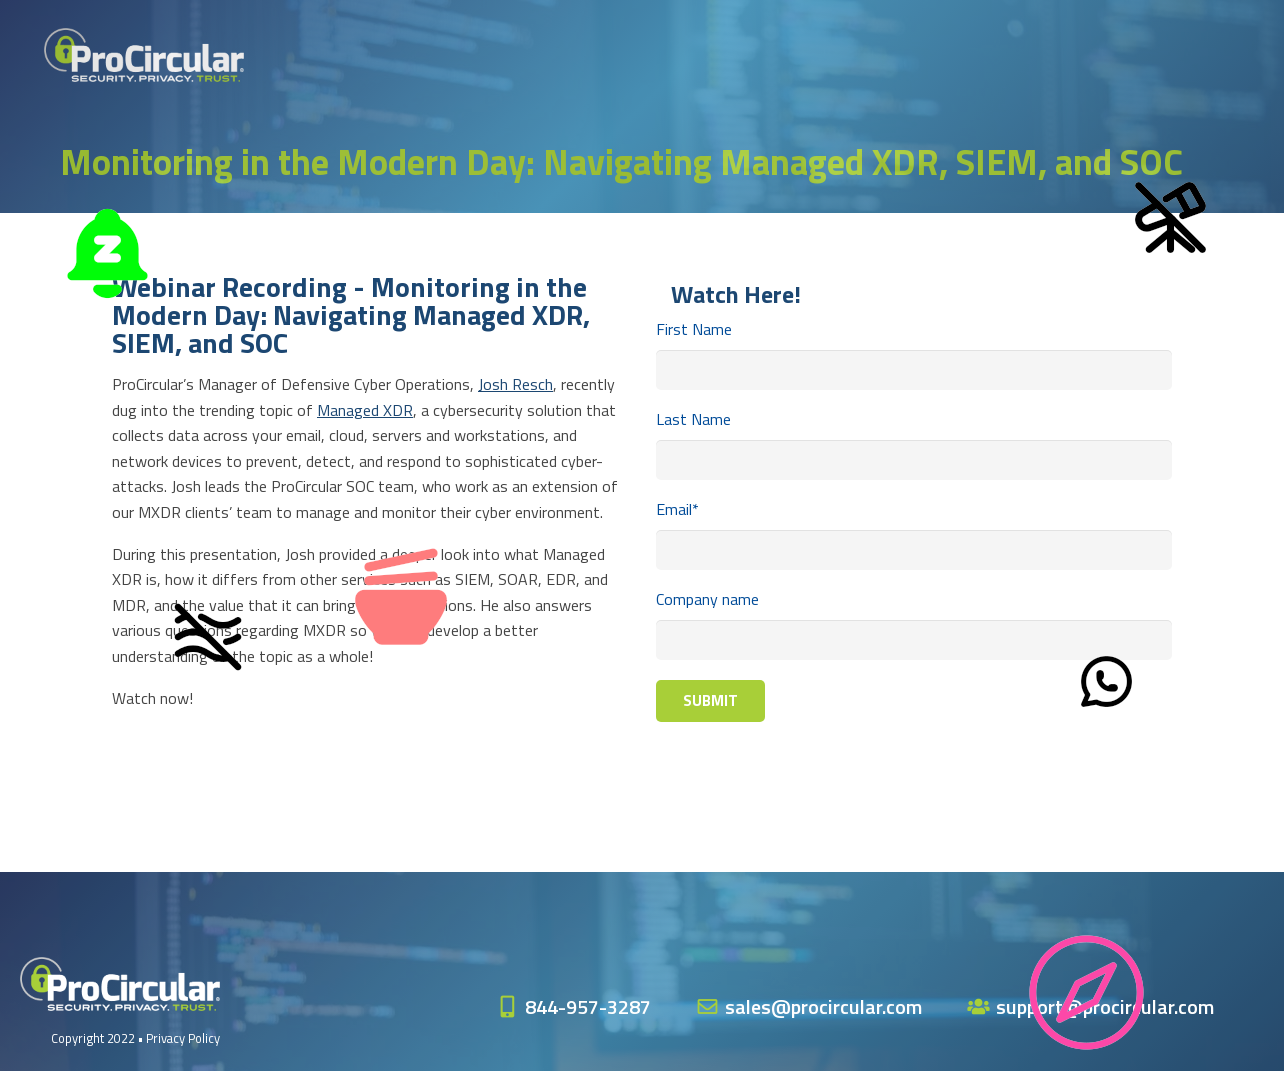  What do you see at coordinates (208, 637) in the screenshot?
I see `disable water ripple effect` at bounding box center [208, 637].